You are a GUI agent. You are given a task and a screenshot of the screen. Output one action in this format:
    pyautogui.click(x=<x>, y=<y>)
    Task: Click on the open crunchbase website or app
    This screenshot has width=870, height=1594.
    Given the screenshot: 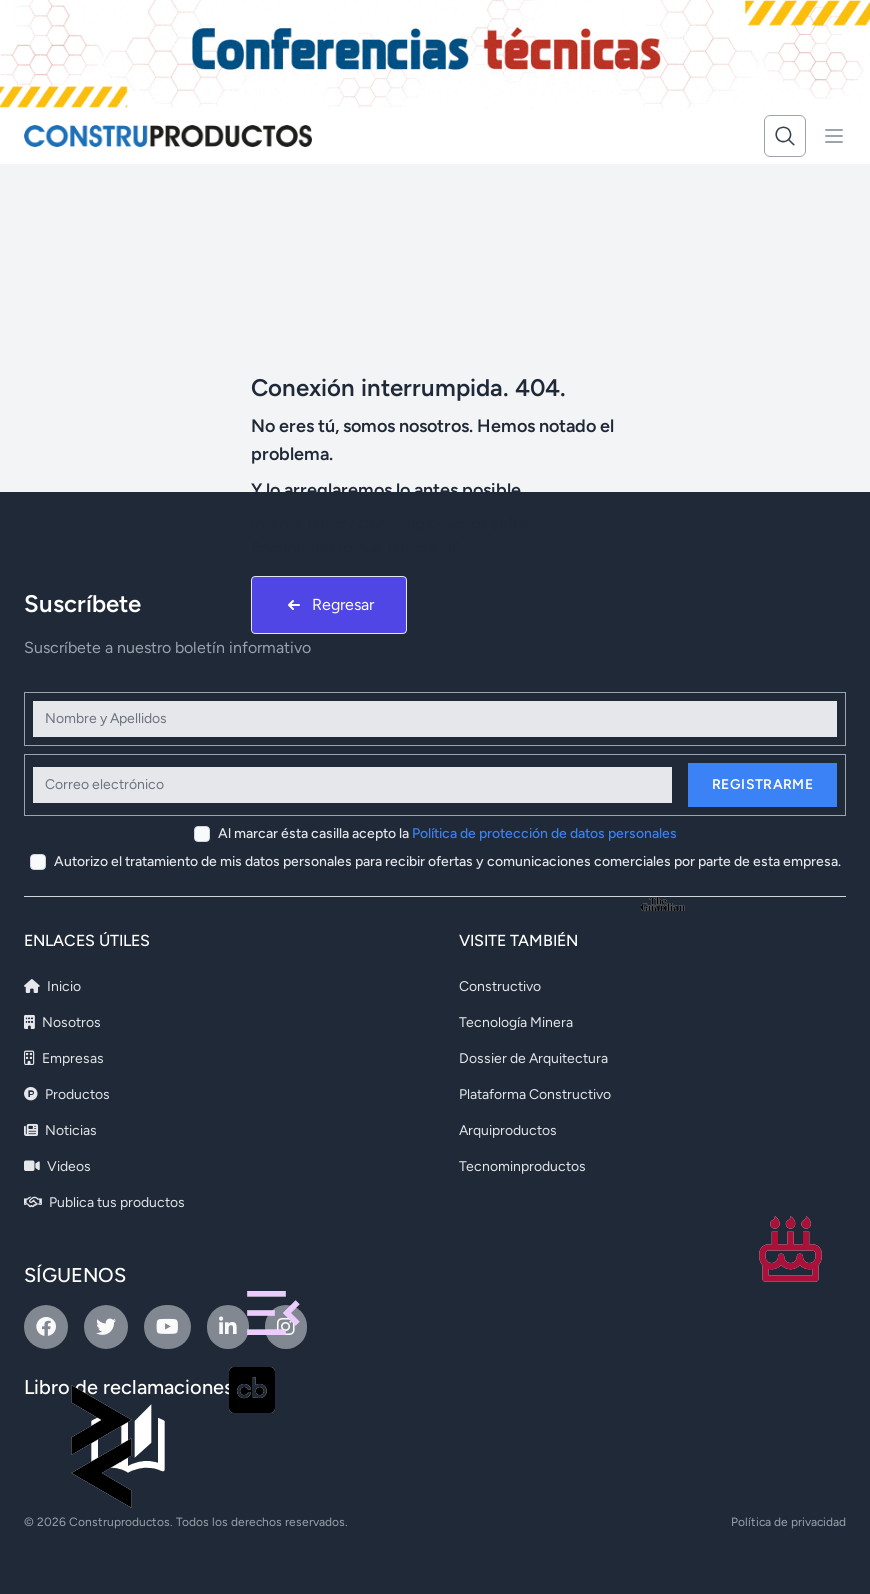 What is the action you would take?
    pyautogui.click(x=252, y=1390)
    